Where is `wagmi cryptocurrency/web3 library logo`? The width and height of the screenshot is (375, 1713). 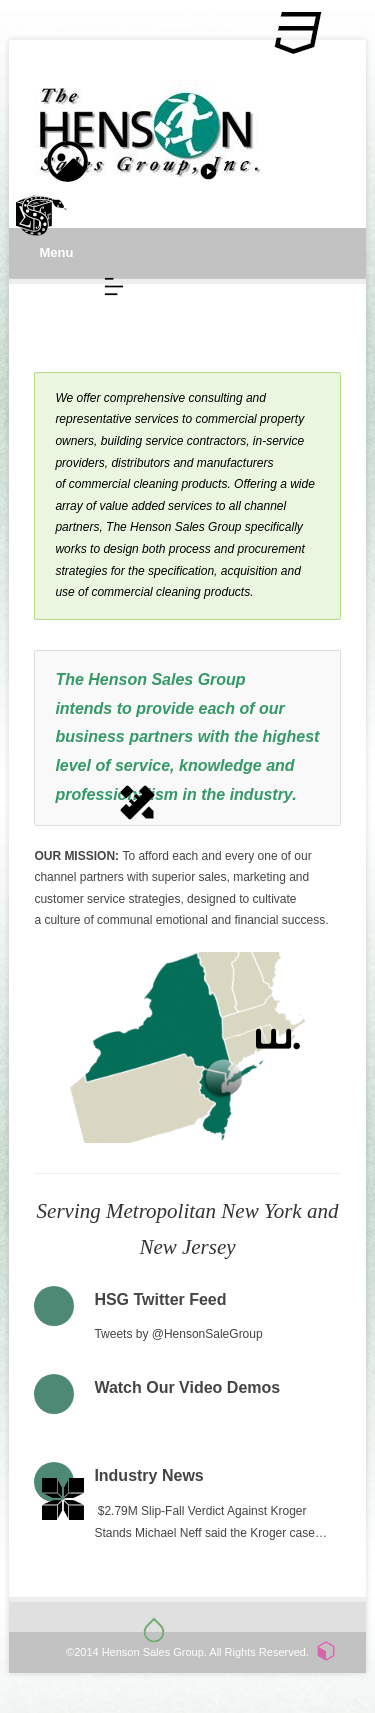 wagmi cryptocurrency/web3 library logo is located at coordinates (278, 1039).